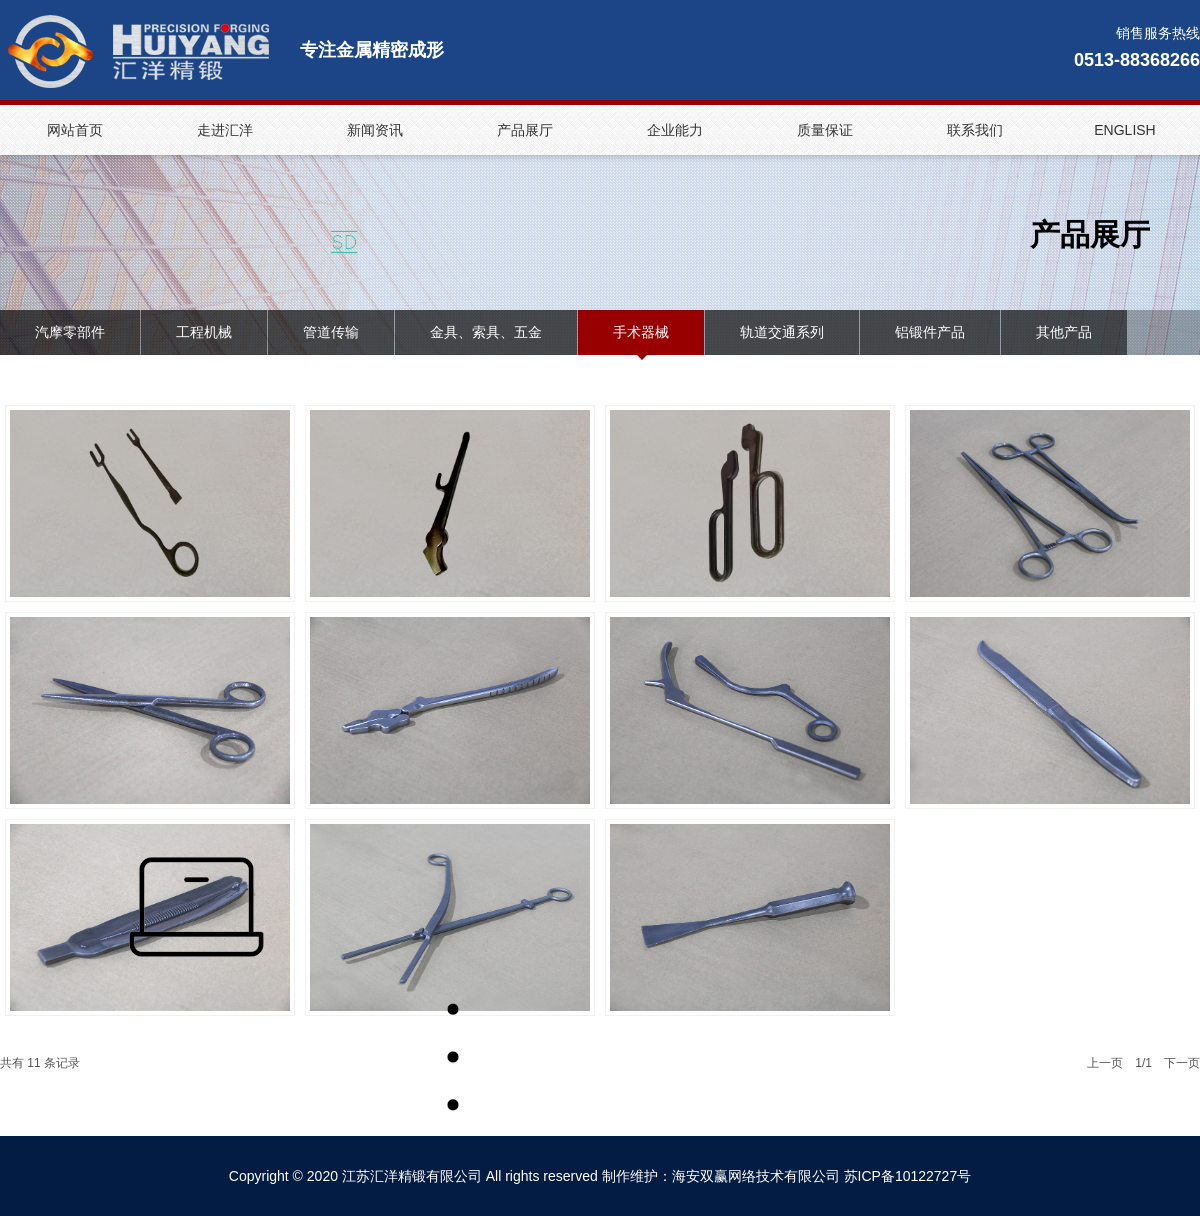 This screenshot has height=1216, width=1200. What do you see at coordinates (453, 1057) in the screenshot?
I see `open more options menu` at bounding box center [453, 1057].